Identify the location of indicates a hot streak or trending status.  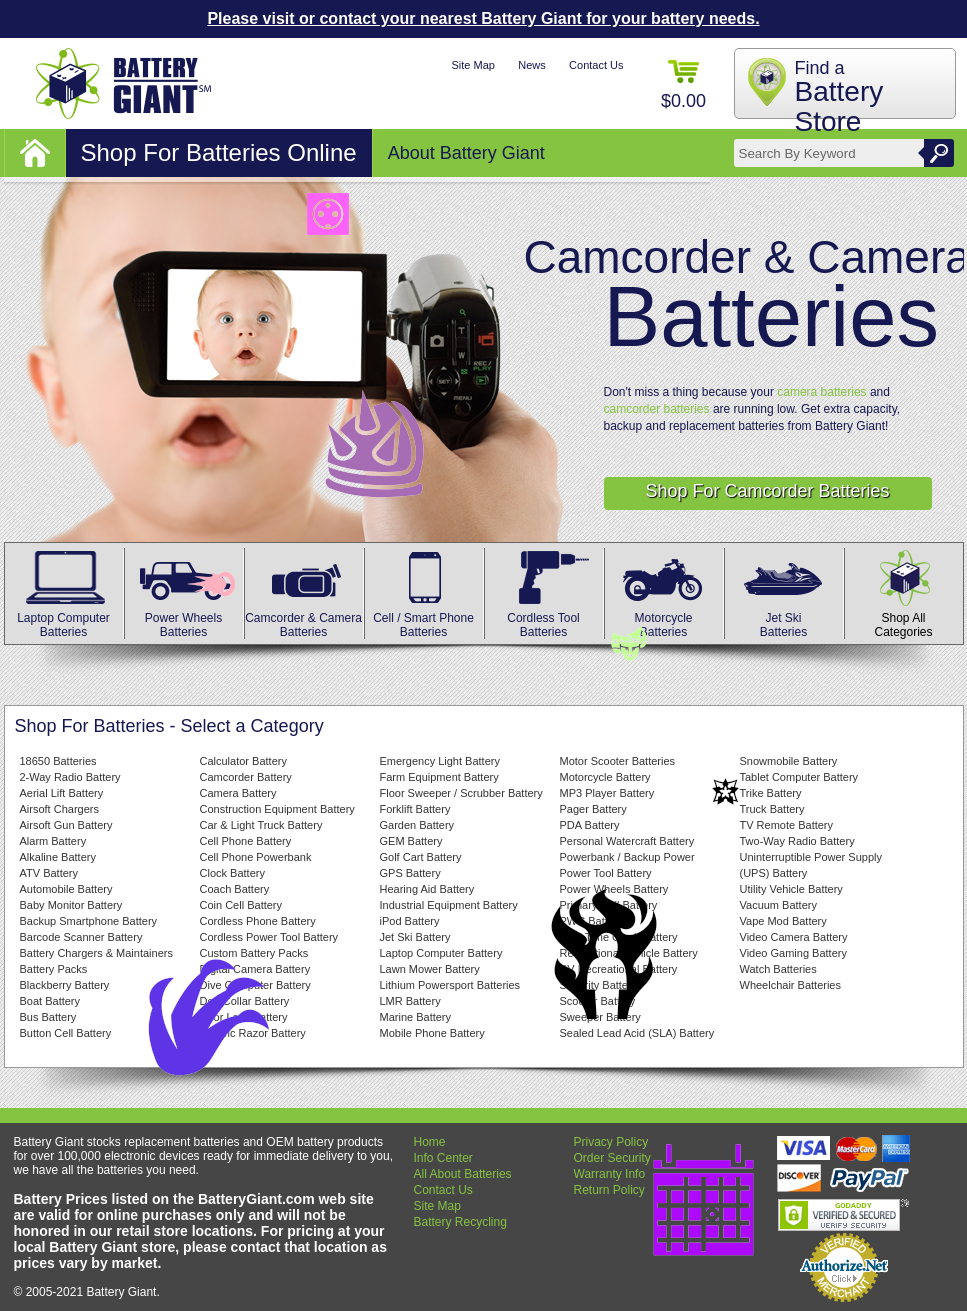
(603, 954).